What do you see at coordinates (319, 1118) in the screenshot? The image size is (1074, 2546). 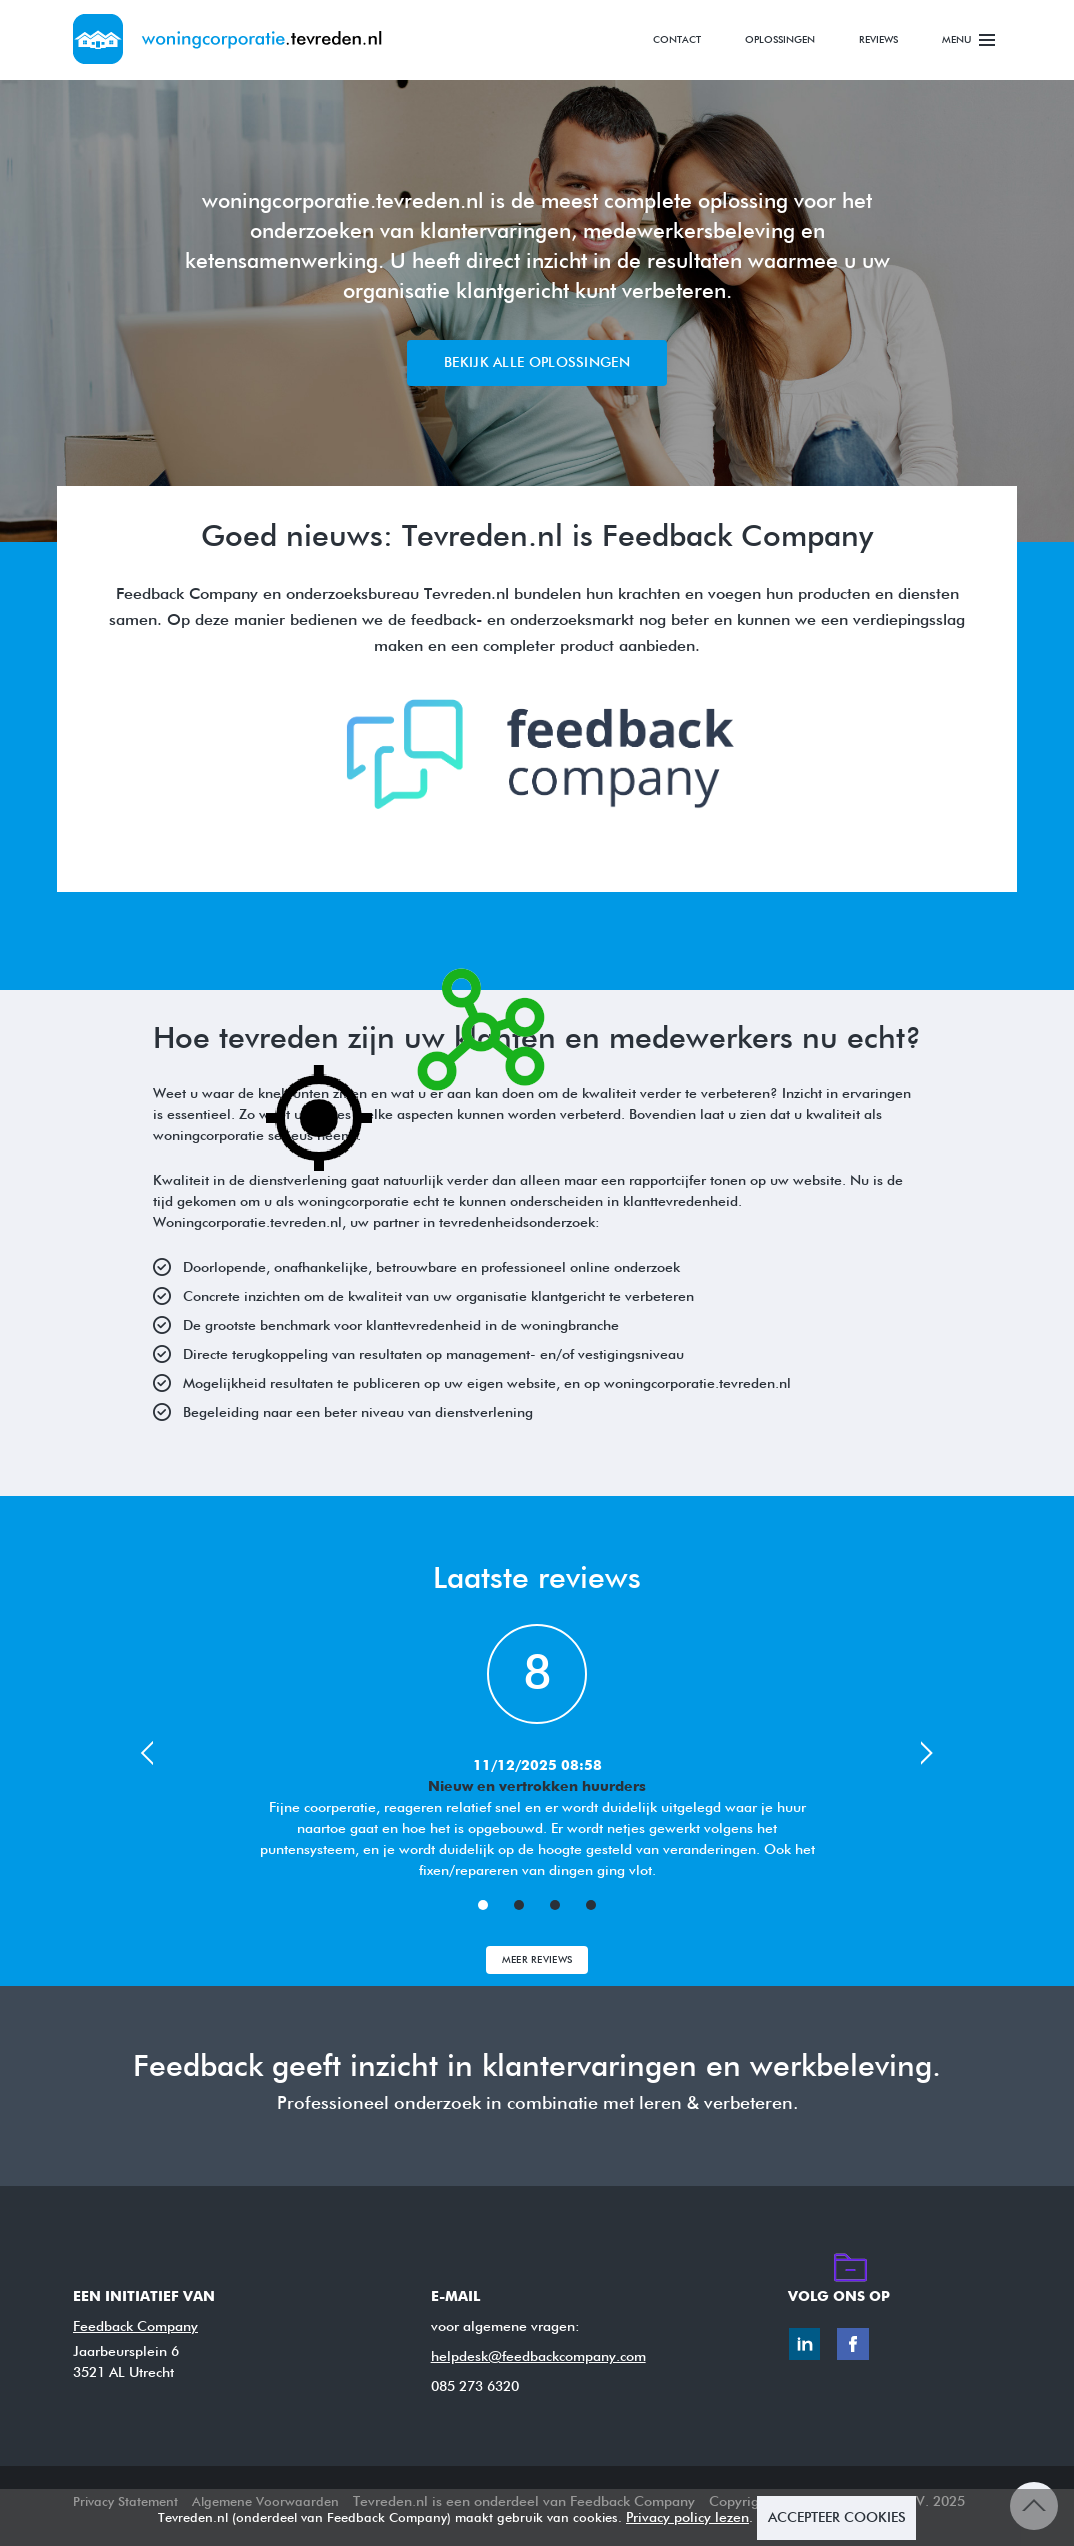 I see `center map on your current location` at bounding box center [319, 1118].